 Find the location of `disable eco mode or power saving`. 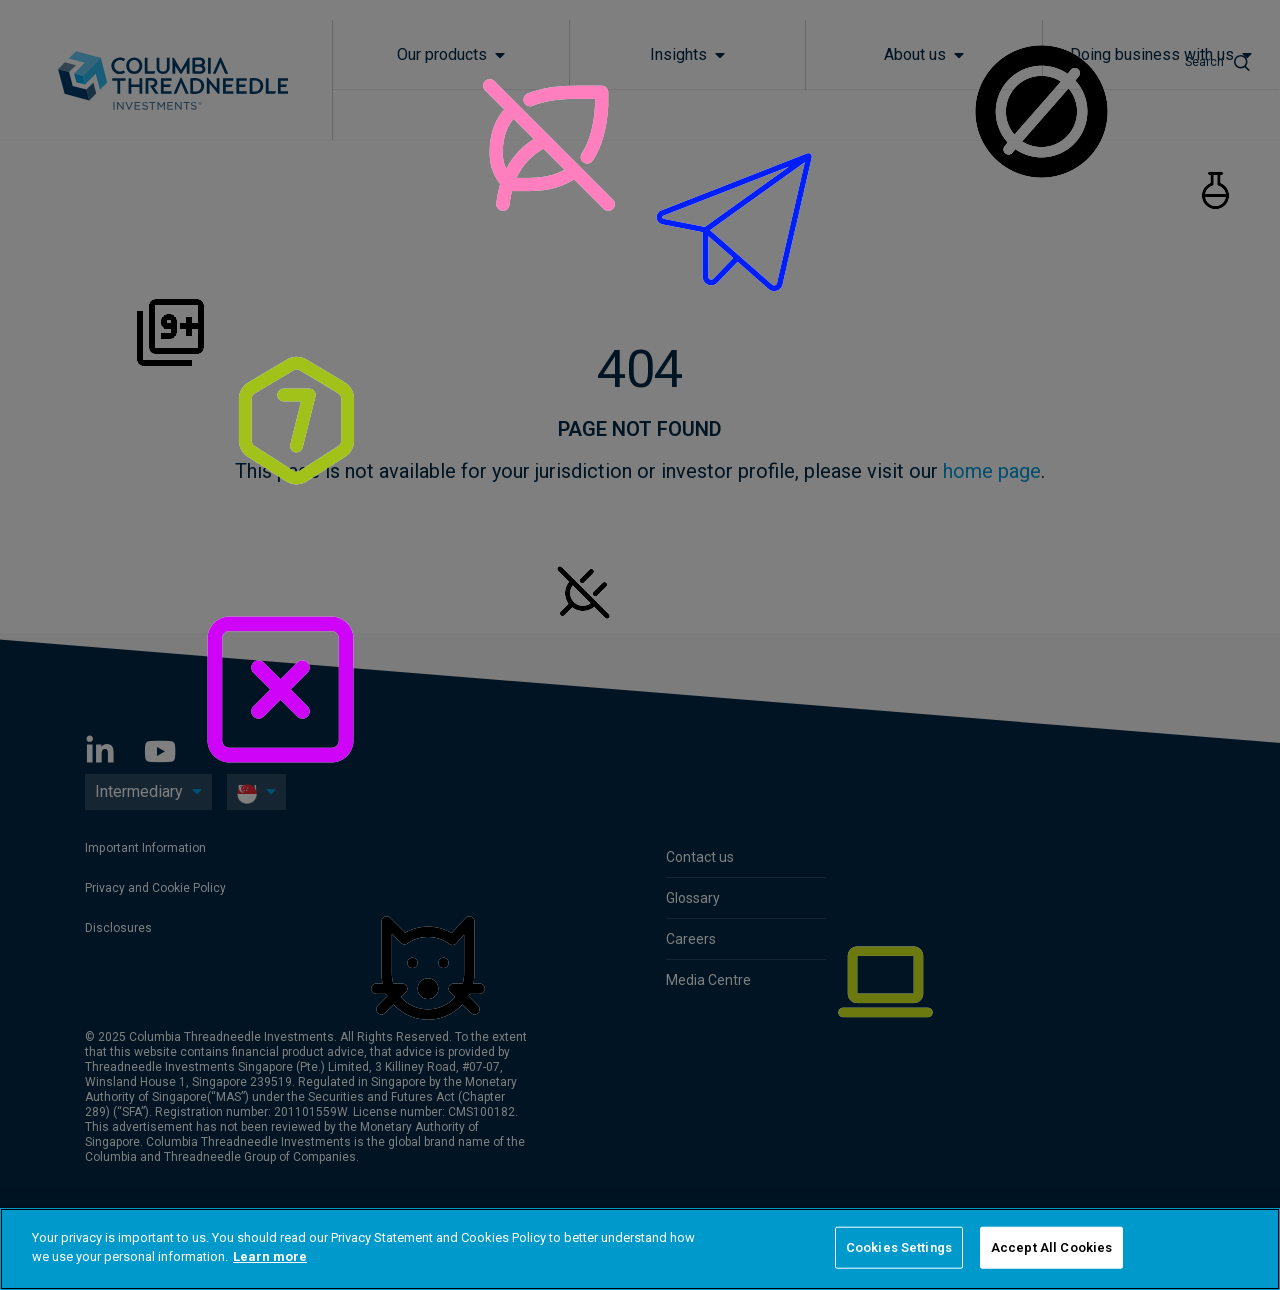

disable eco mode or power saving is located at coordinates (549, 145).